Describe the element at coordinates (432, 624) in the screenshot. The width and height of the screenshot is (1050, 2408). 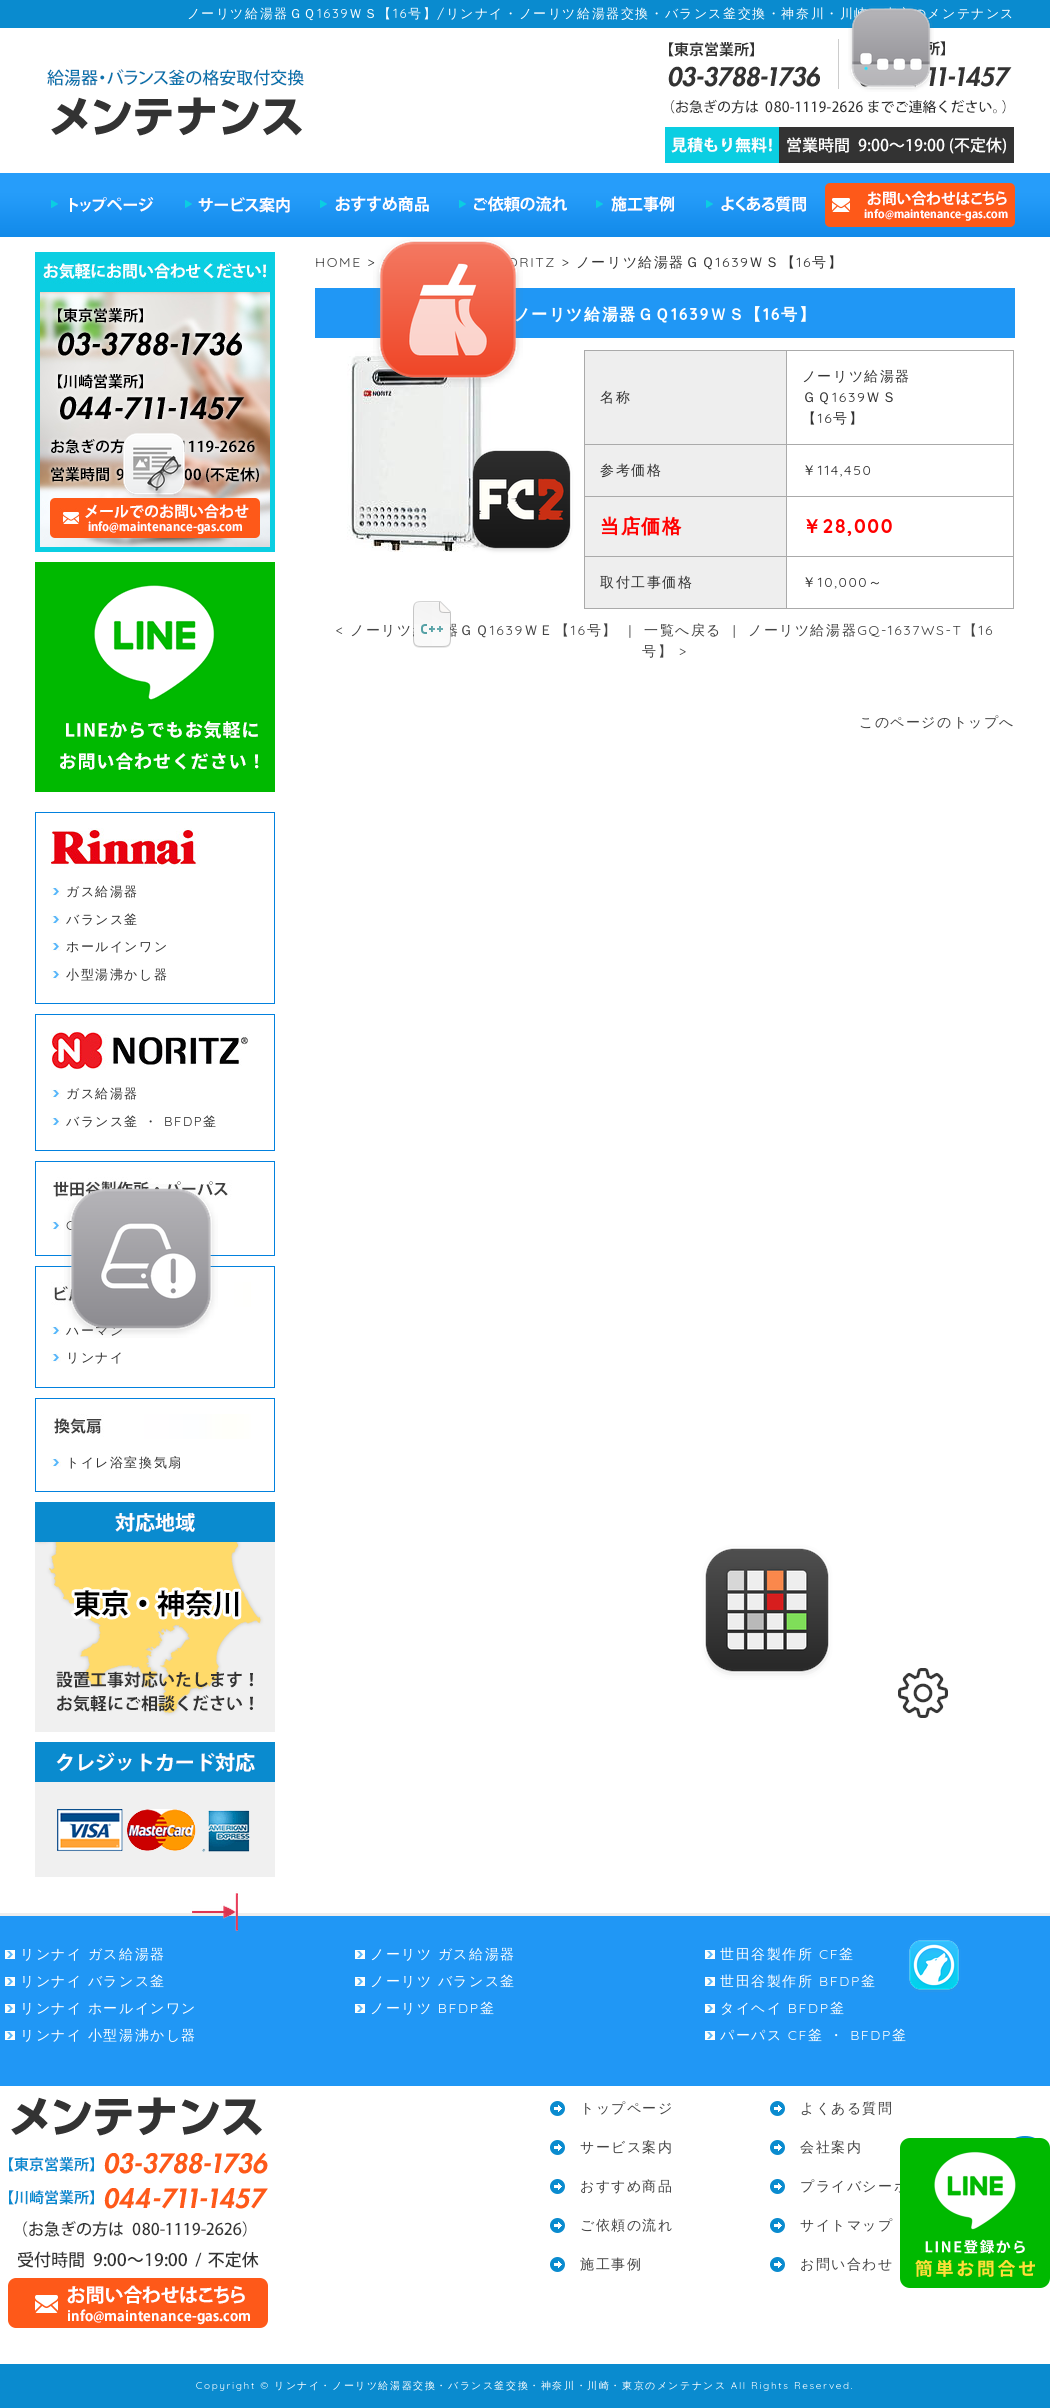
I see `a C++ source code file` at that location.